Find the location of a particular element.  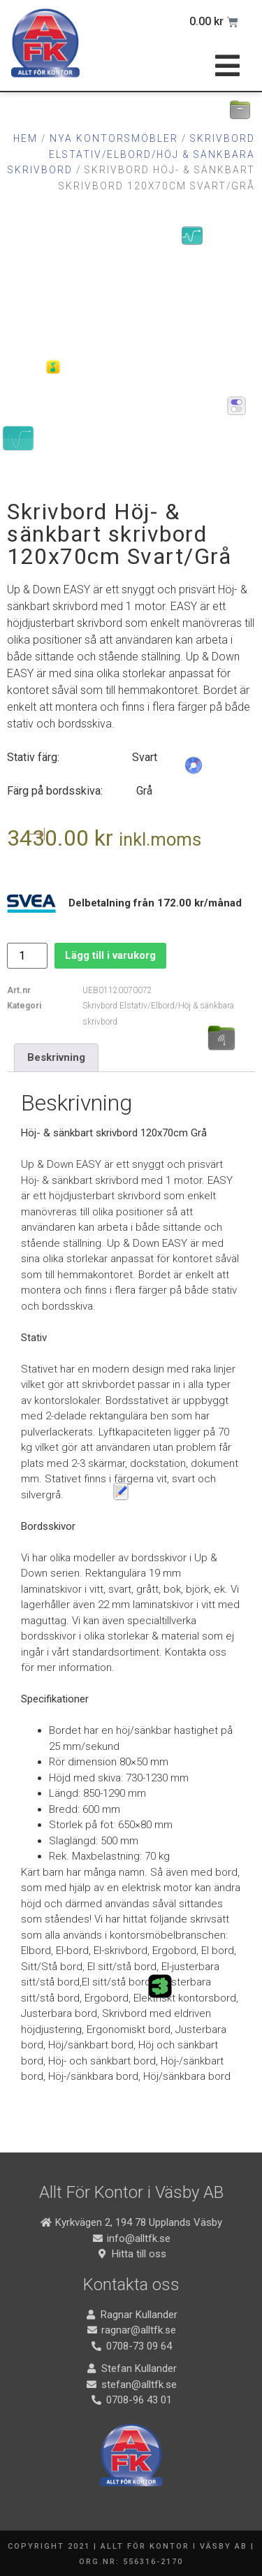

launch payday 3 game is located at coordinates (160, 1986).